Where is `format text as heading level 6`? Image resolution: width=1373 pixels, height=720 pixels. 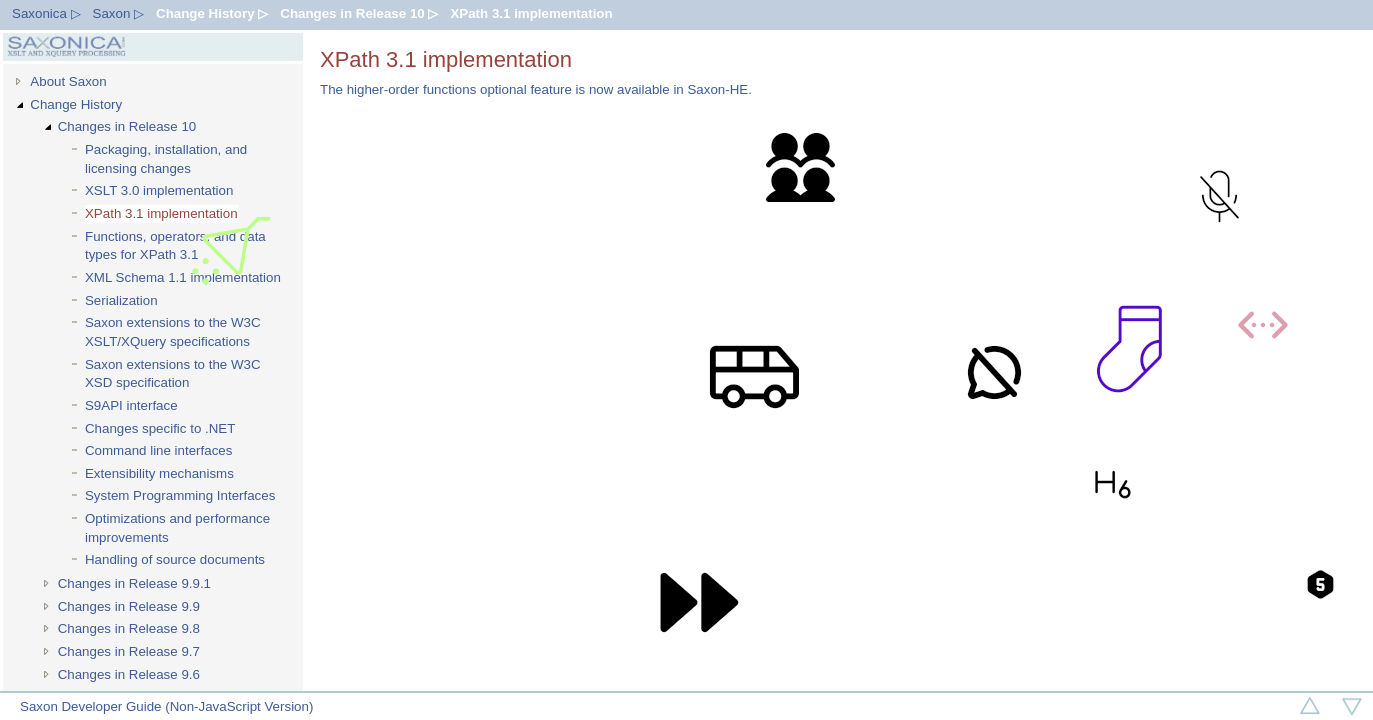
format text as heading level 6 is located at coordinates (1111, 484).